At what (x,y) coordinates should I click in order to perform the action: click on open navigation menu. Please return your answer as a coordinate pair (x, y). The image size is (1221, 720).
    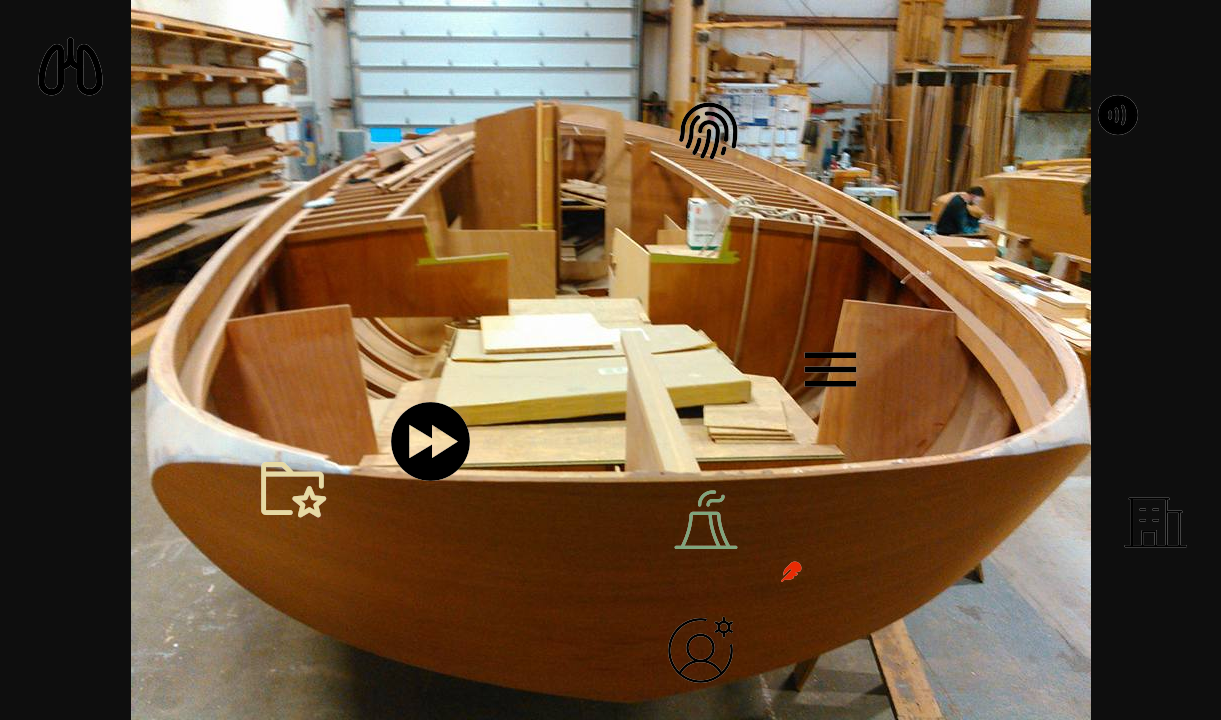
    Looking at the image, I should click on (830, 369).